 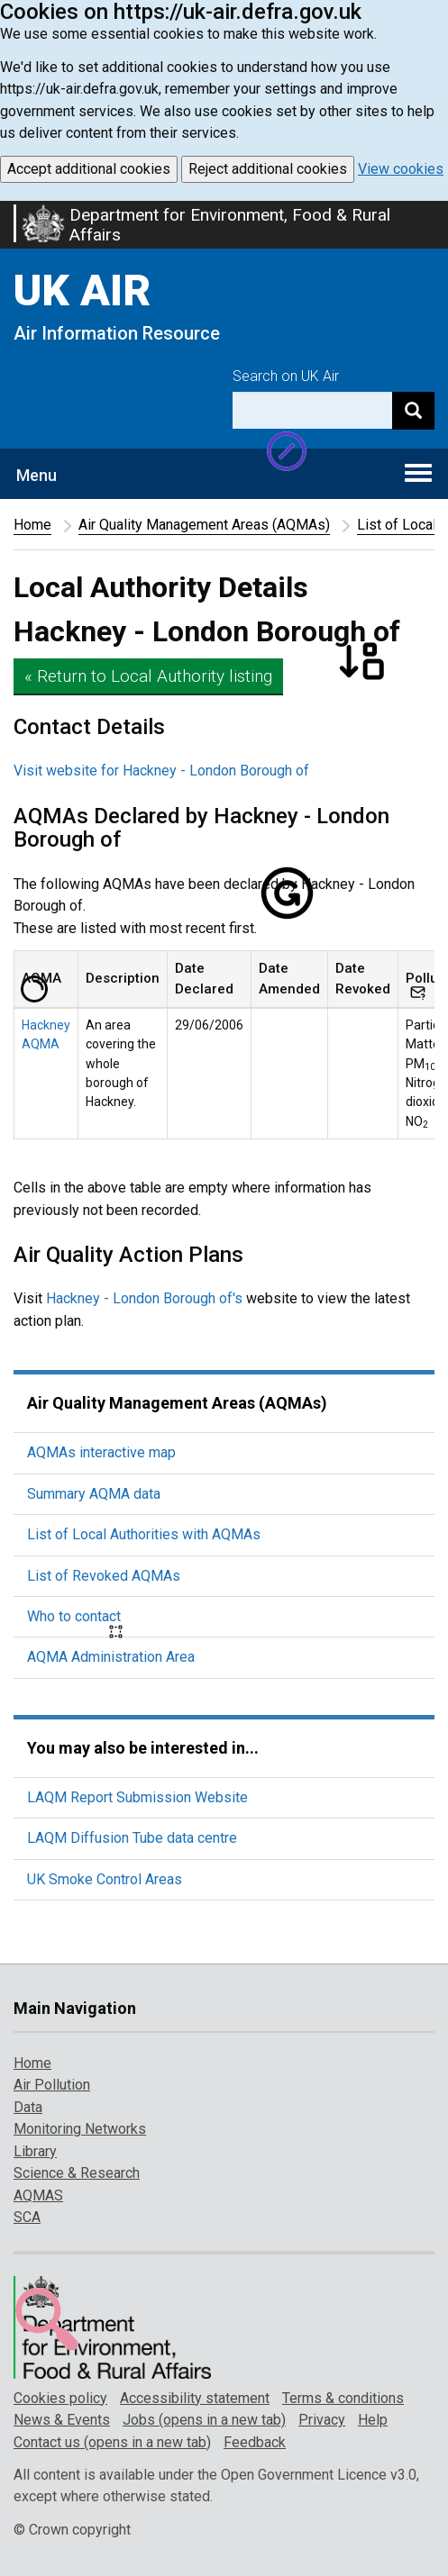 What do you see at coordinates (361, 661) in the screenshot?
I see `sort items from smallest to largest` at bounding box center [361, 661].